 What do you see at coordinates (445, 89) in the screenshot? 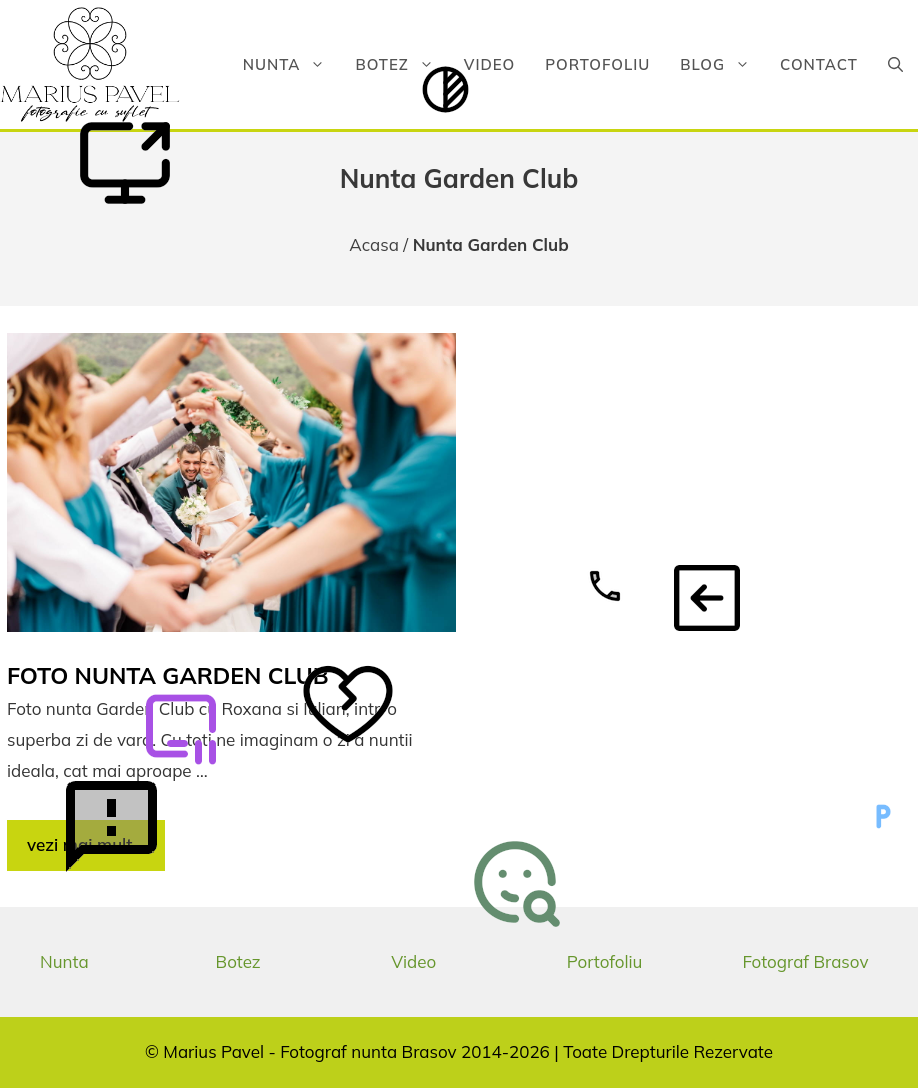
I see `adjust display contrast settings` at bounding box center [445, 89].